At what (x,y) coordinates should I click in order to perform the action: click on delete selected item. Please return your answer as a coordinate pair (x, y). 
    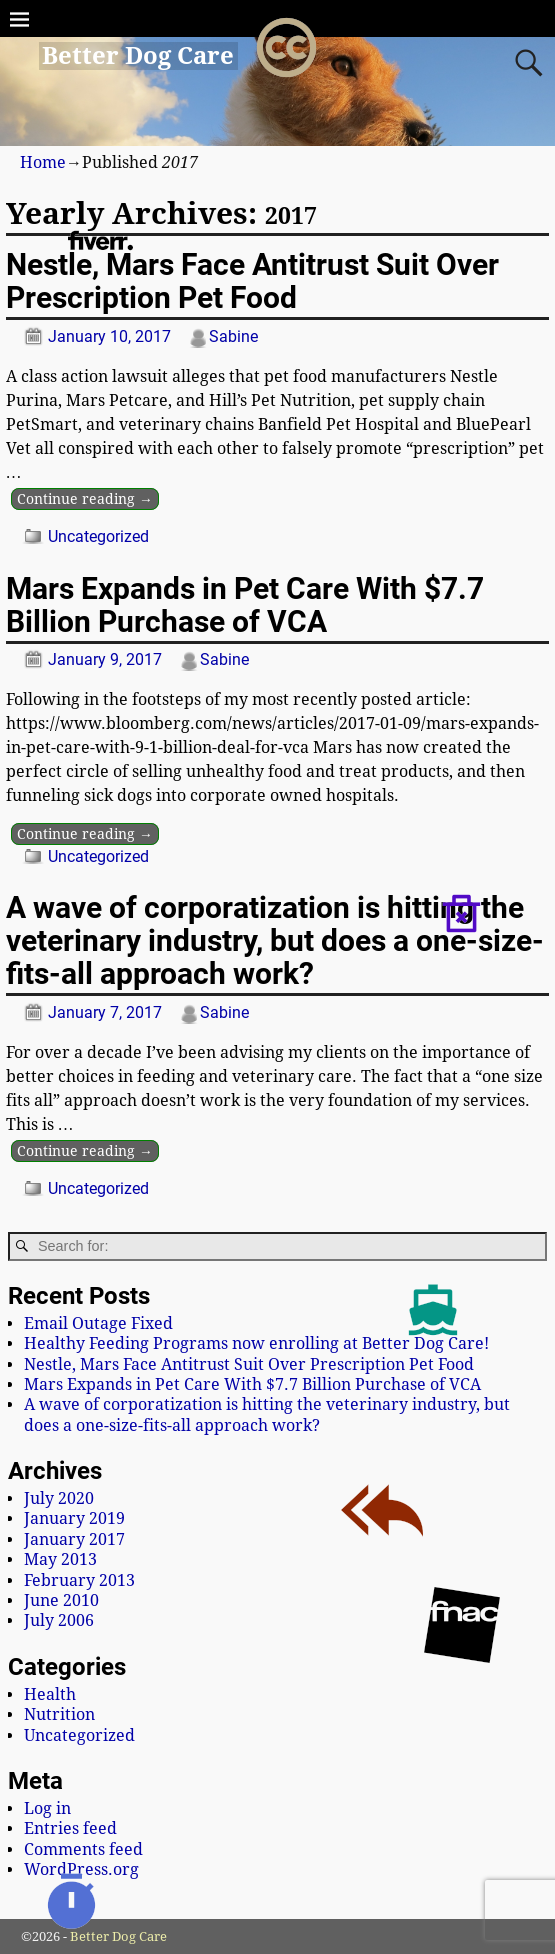
    Looking at the image, I should click on (461, 913).